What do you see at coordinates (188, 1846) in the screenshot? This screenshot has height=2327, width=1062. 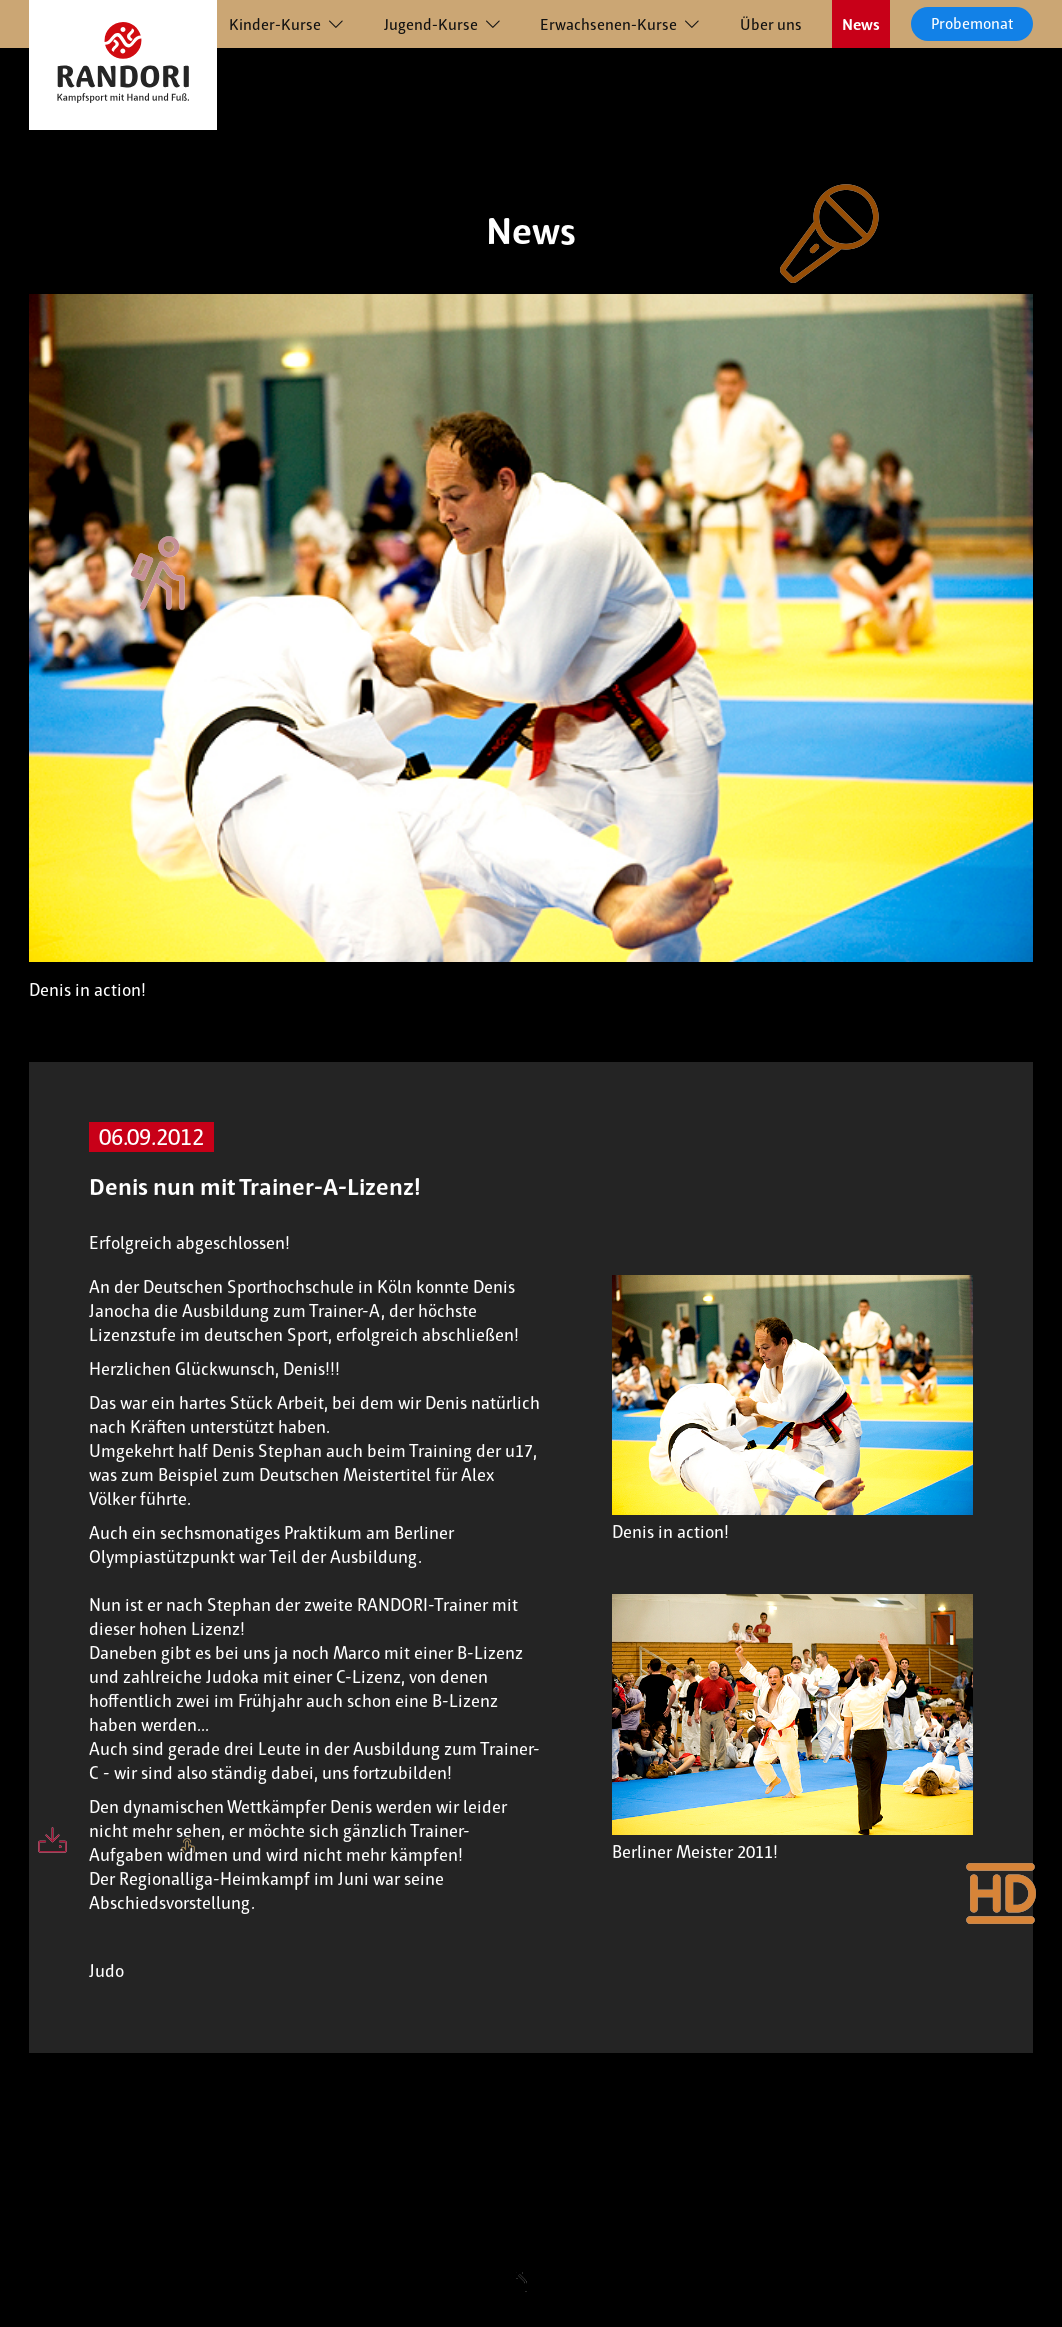 I see `tap to interact with this element` at bounding box center [188, 1846].